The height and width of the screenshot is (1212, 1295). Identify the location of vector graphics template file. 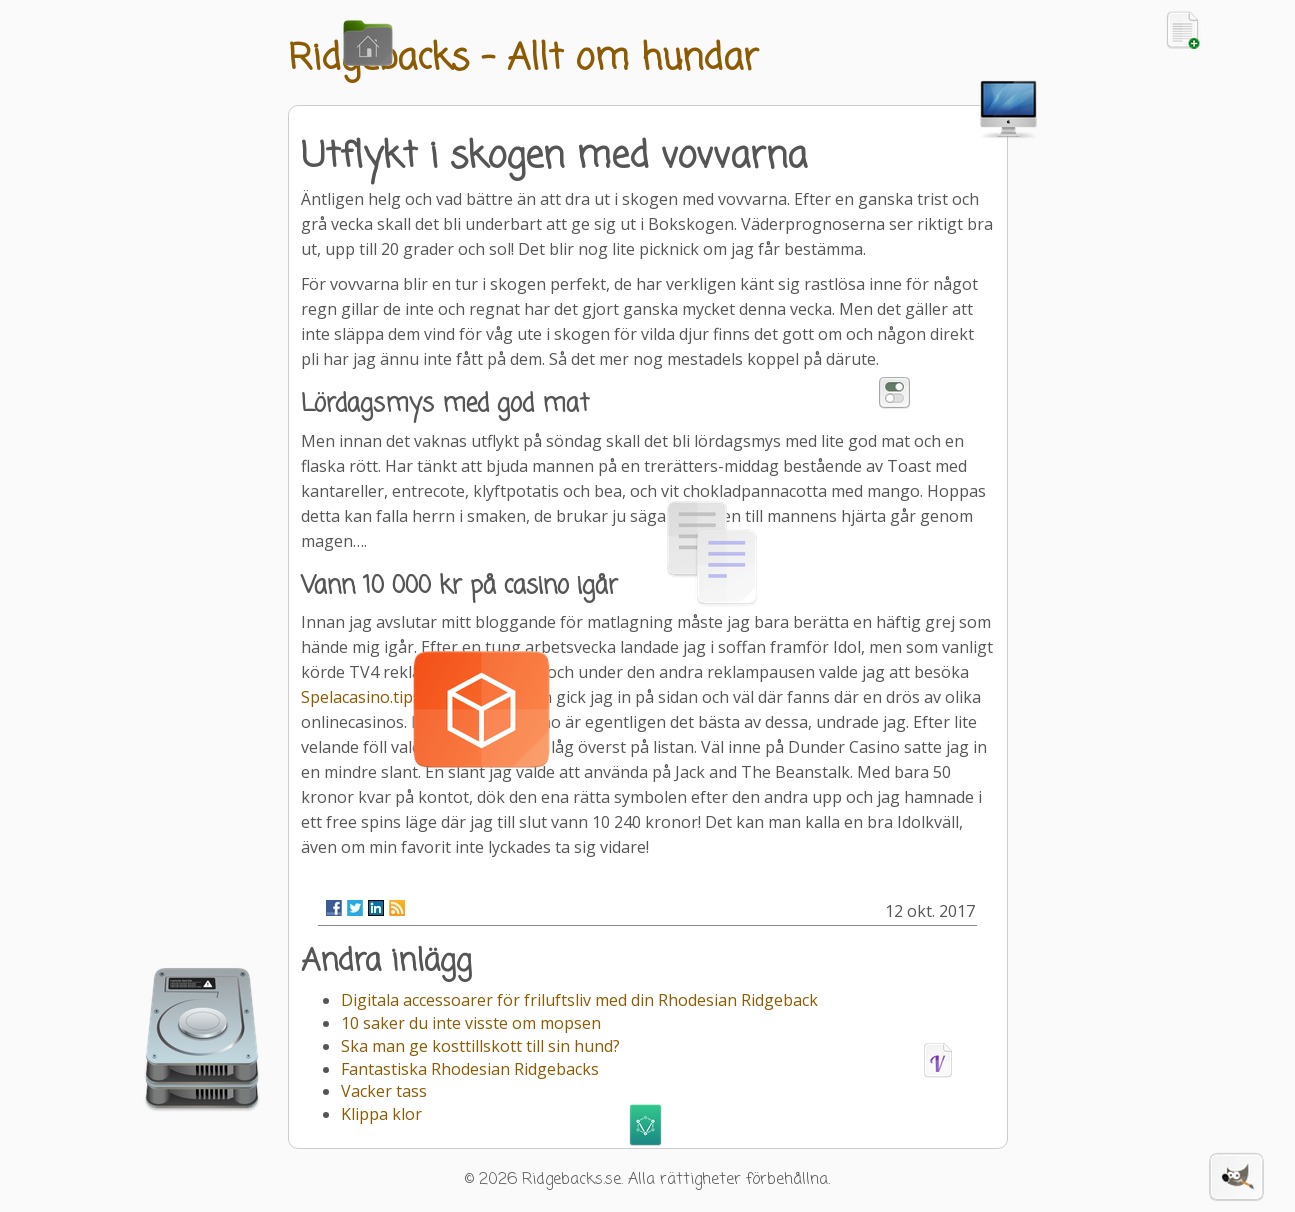
(645, 1125).